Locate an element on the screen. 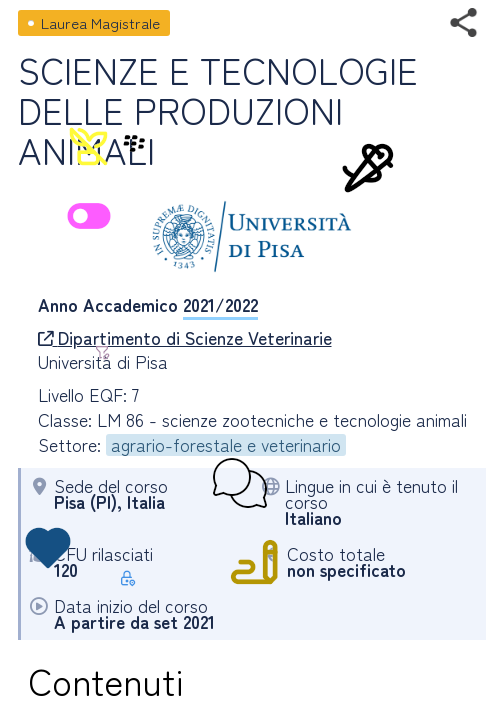 The height and width of the screenshot is (720, 504). open chat or messaging is located at coordinates (240, 483).